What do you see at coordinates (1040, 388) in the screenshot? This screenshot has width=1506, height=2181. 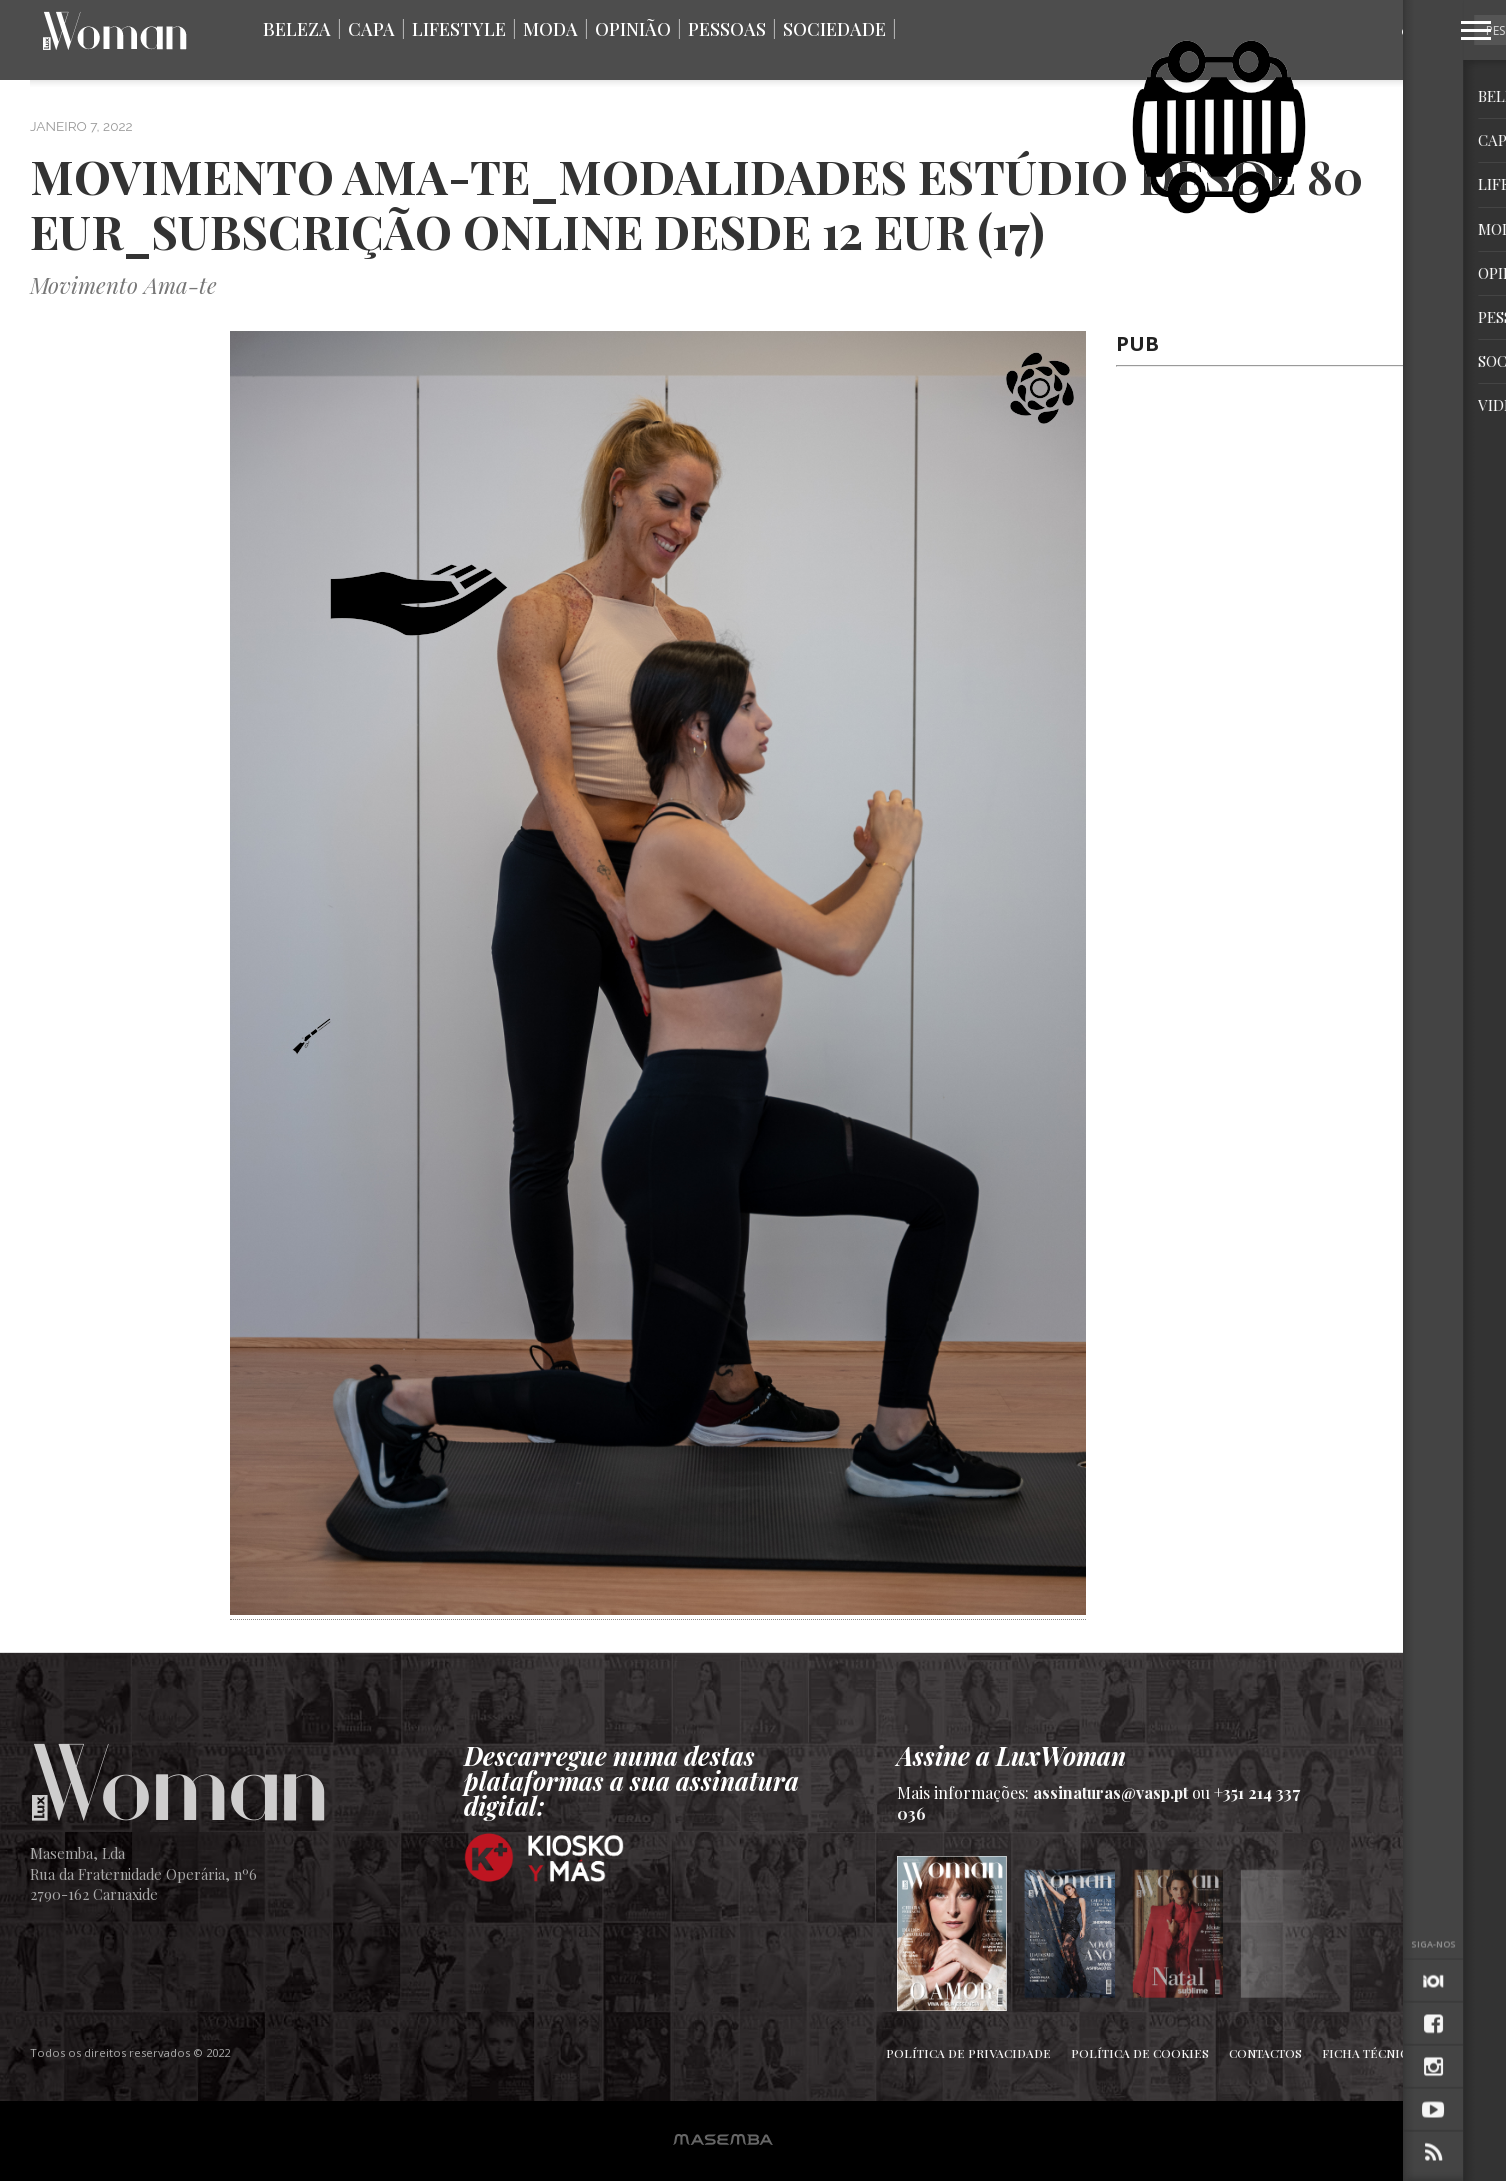 I see `indicates an oil or petroleum resource in a game` at bounding box center [1040, 388].